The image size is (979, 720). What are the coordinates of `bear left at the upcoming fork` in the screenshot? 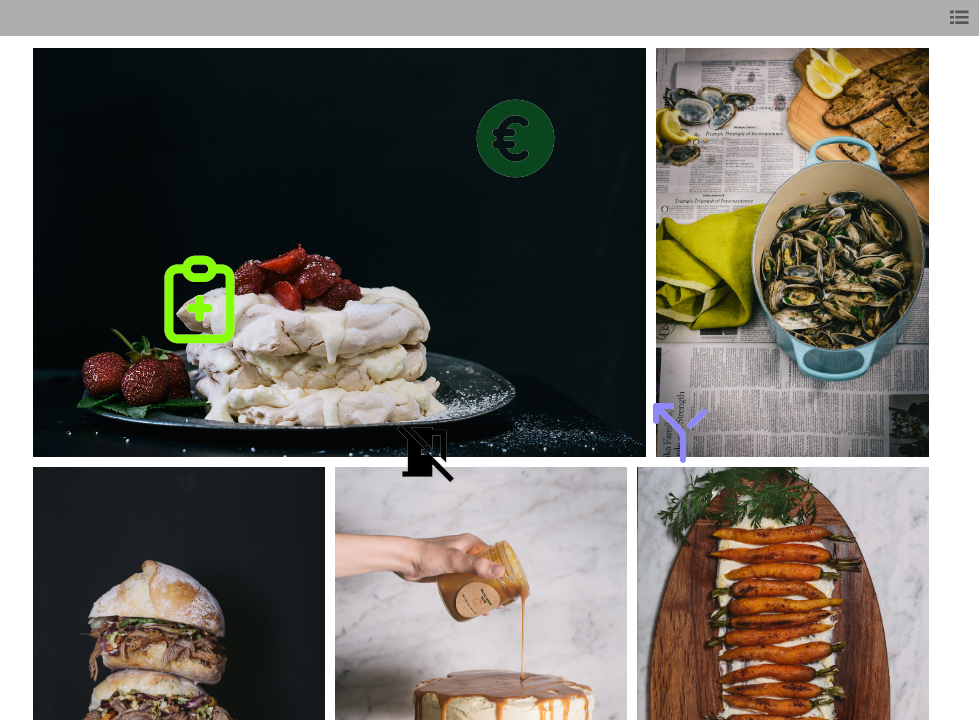 It's located at (680, 433).